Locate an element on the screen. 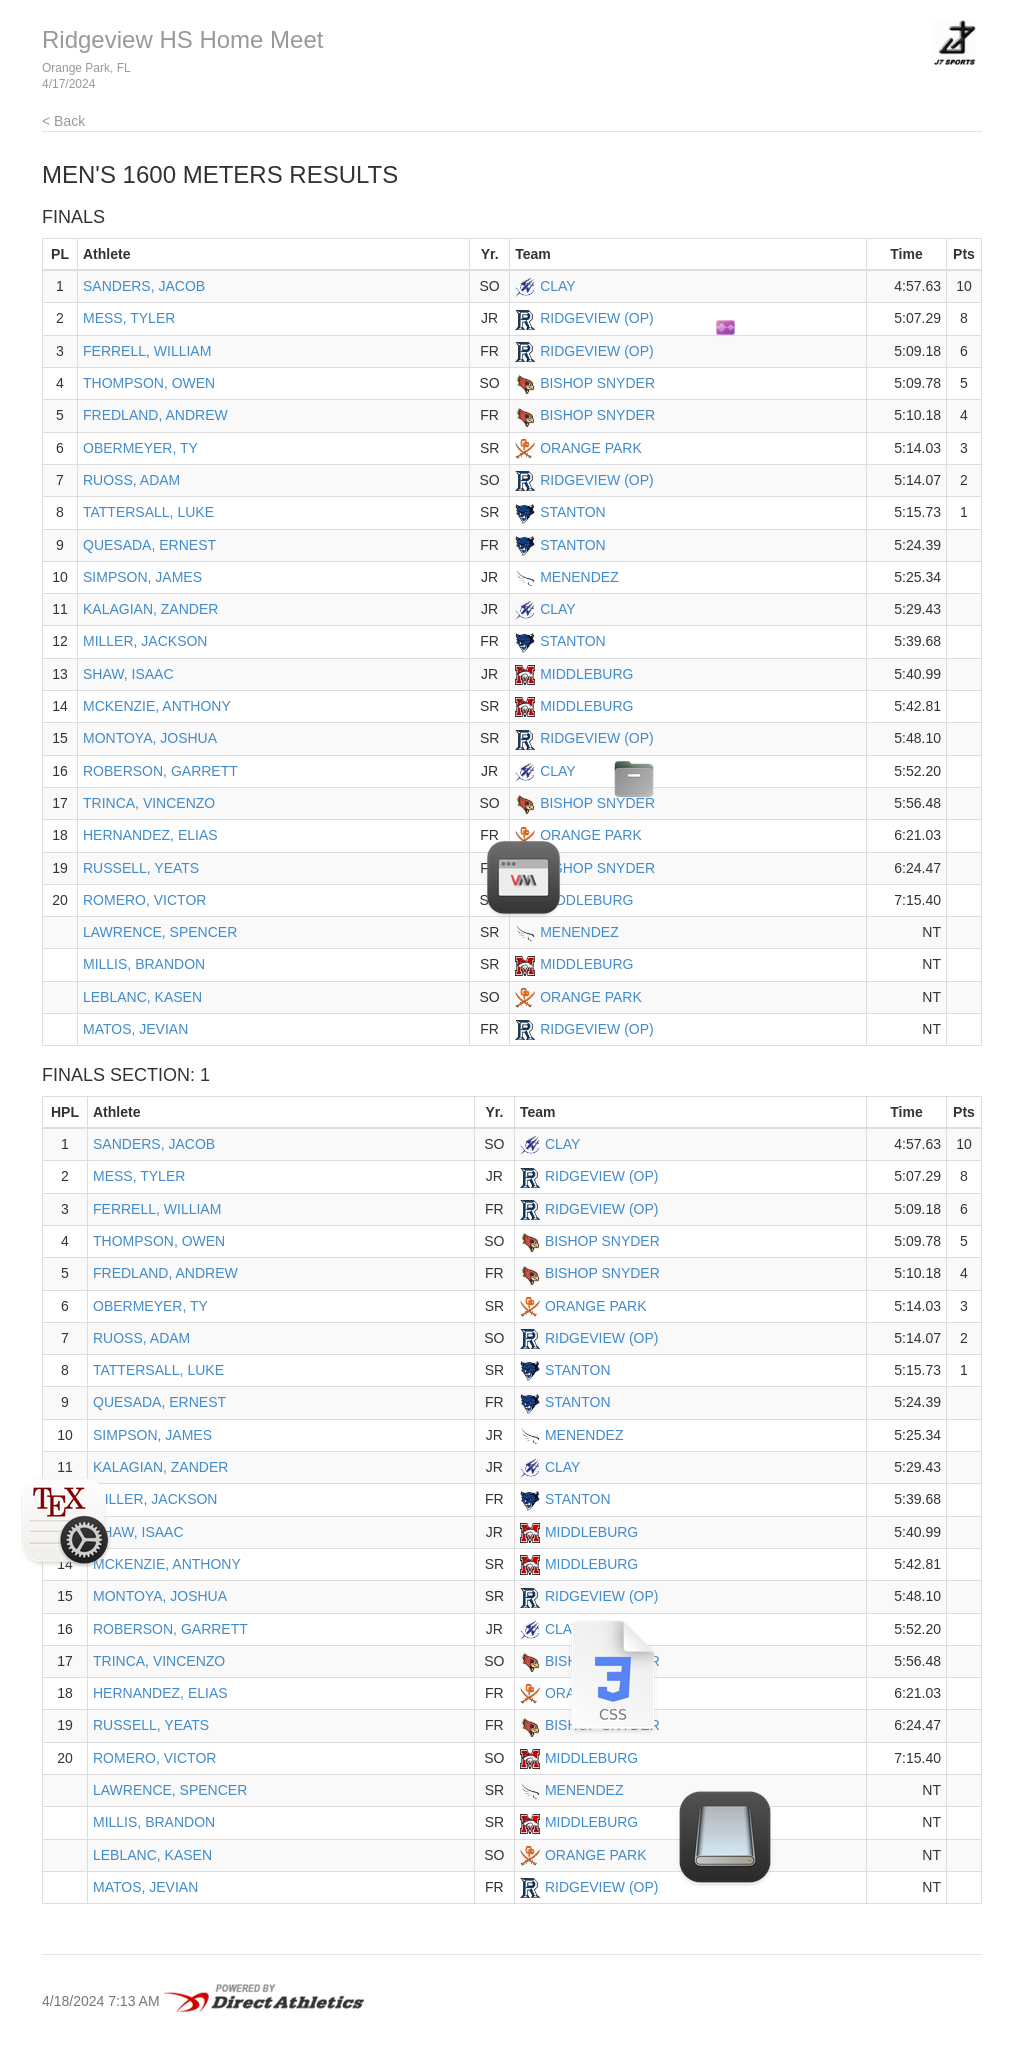 Image resolution: width=1024 pixels, height=2050 pixels. open the audio recorder app is located at coordinates (725, 327).